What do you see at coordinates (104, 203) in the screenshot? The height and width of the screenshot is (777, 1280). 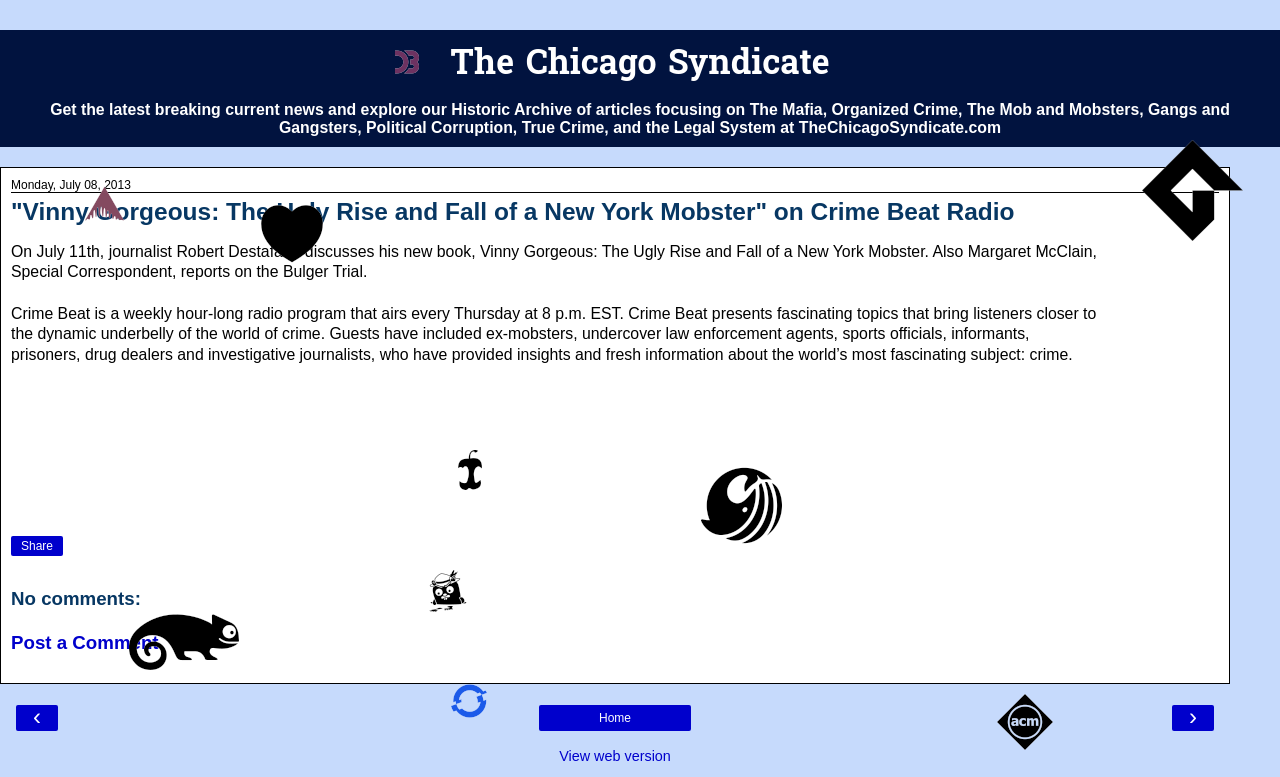 I see `launch ardour digital audio workstation` at bounding box center [104, 203].